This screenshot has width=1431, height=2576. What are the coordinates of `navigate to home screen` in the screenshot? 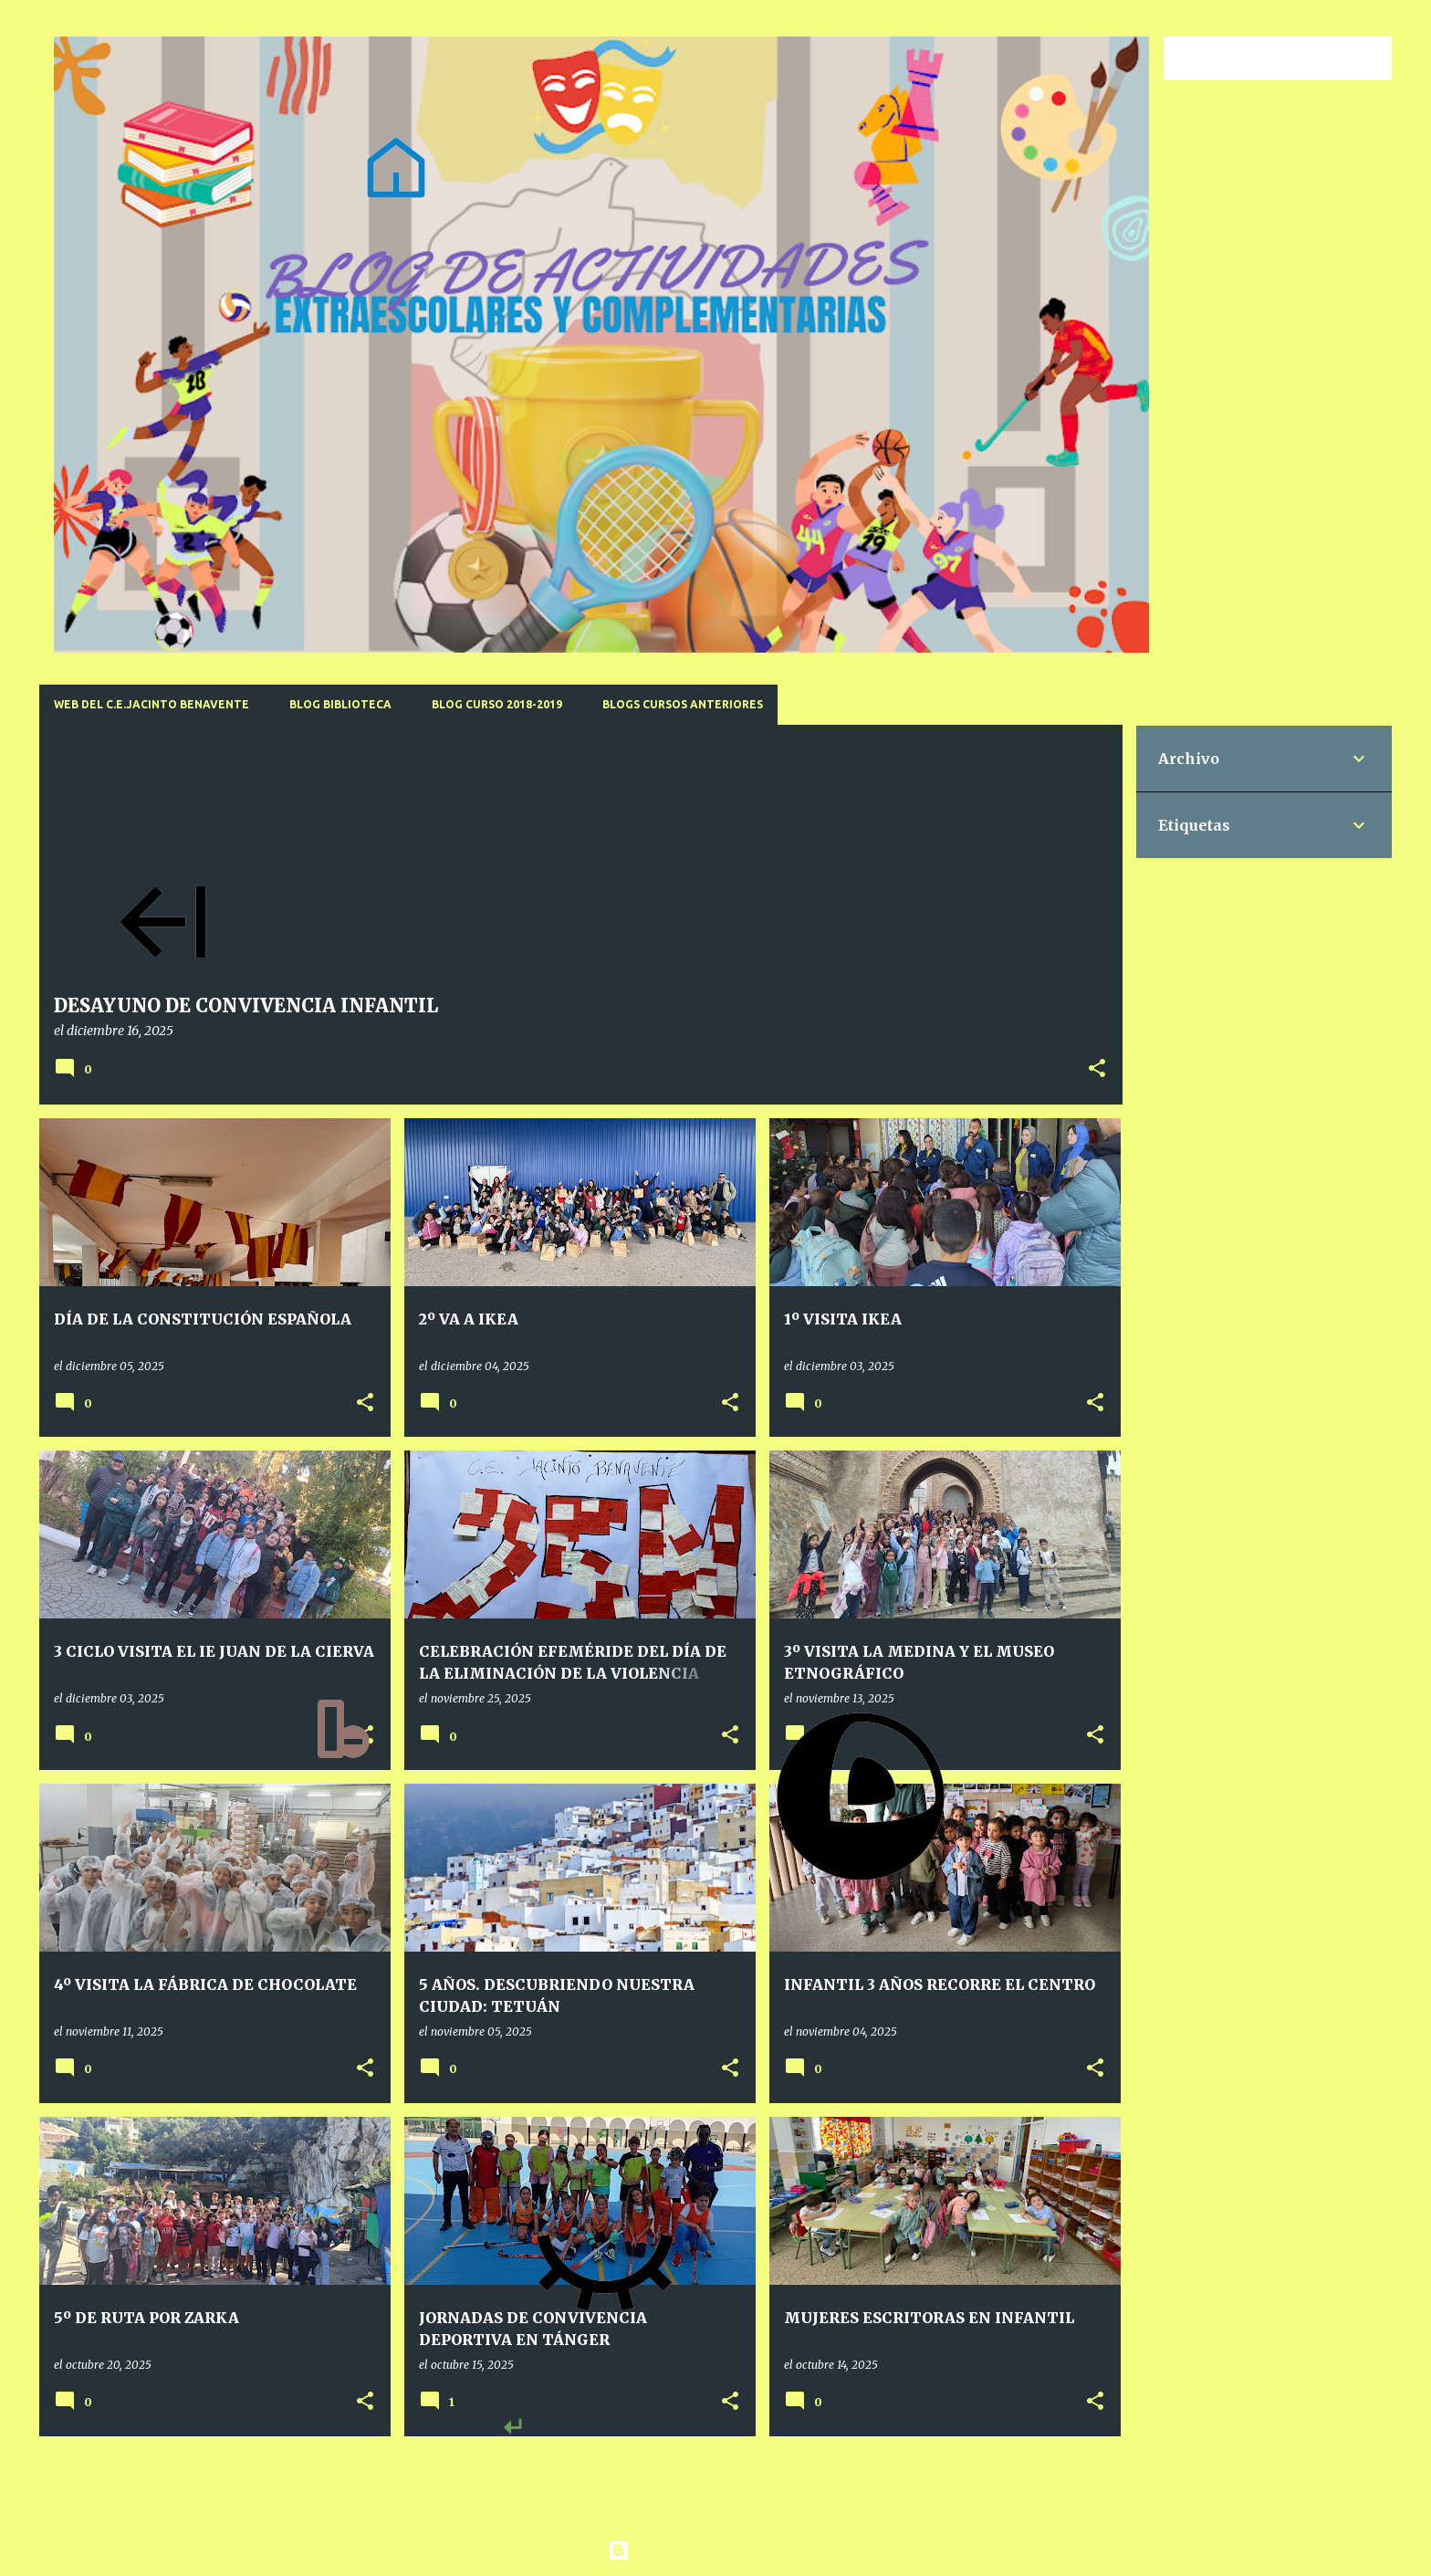 It's located at (396, 169).